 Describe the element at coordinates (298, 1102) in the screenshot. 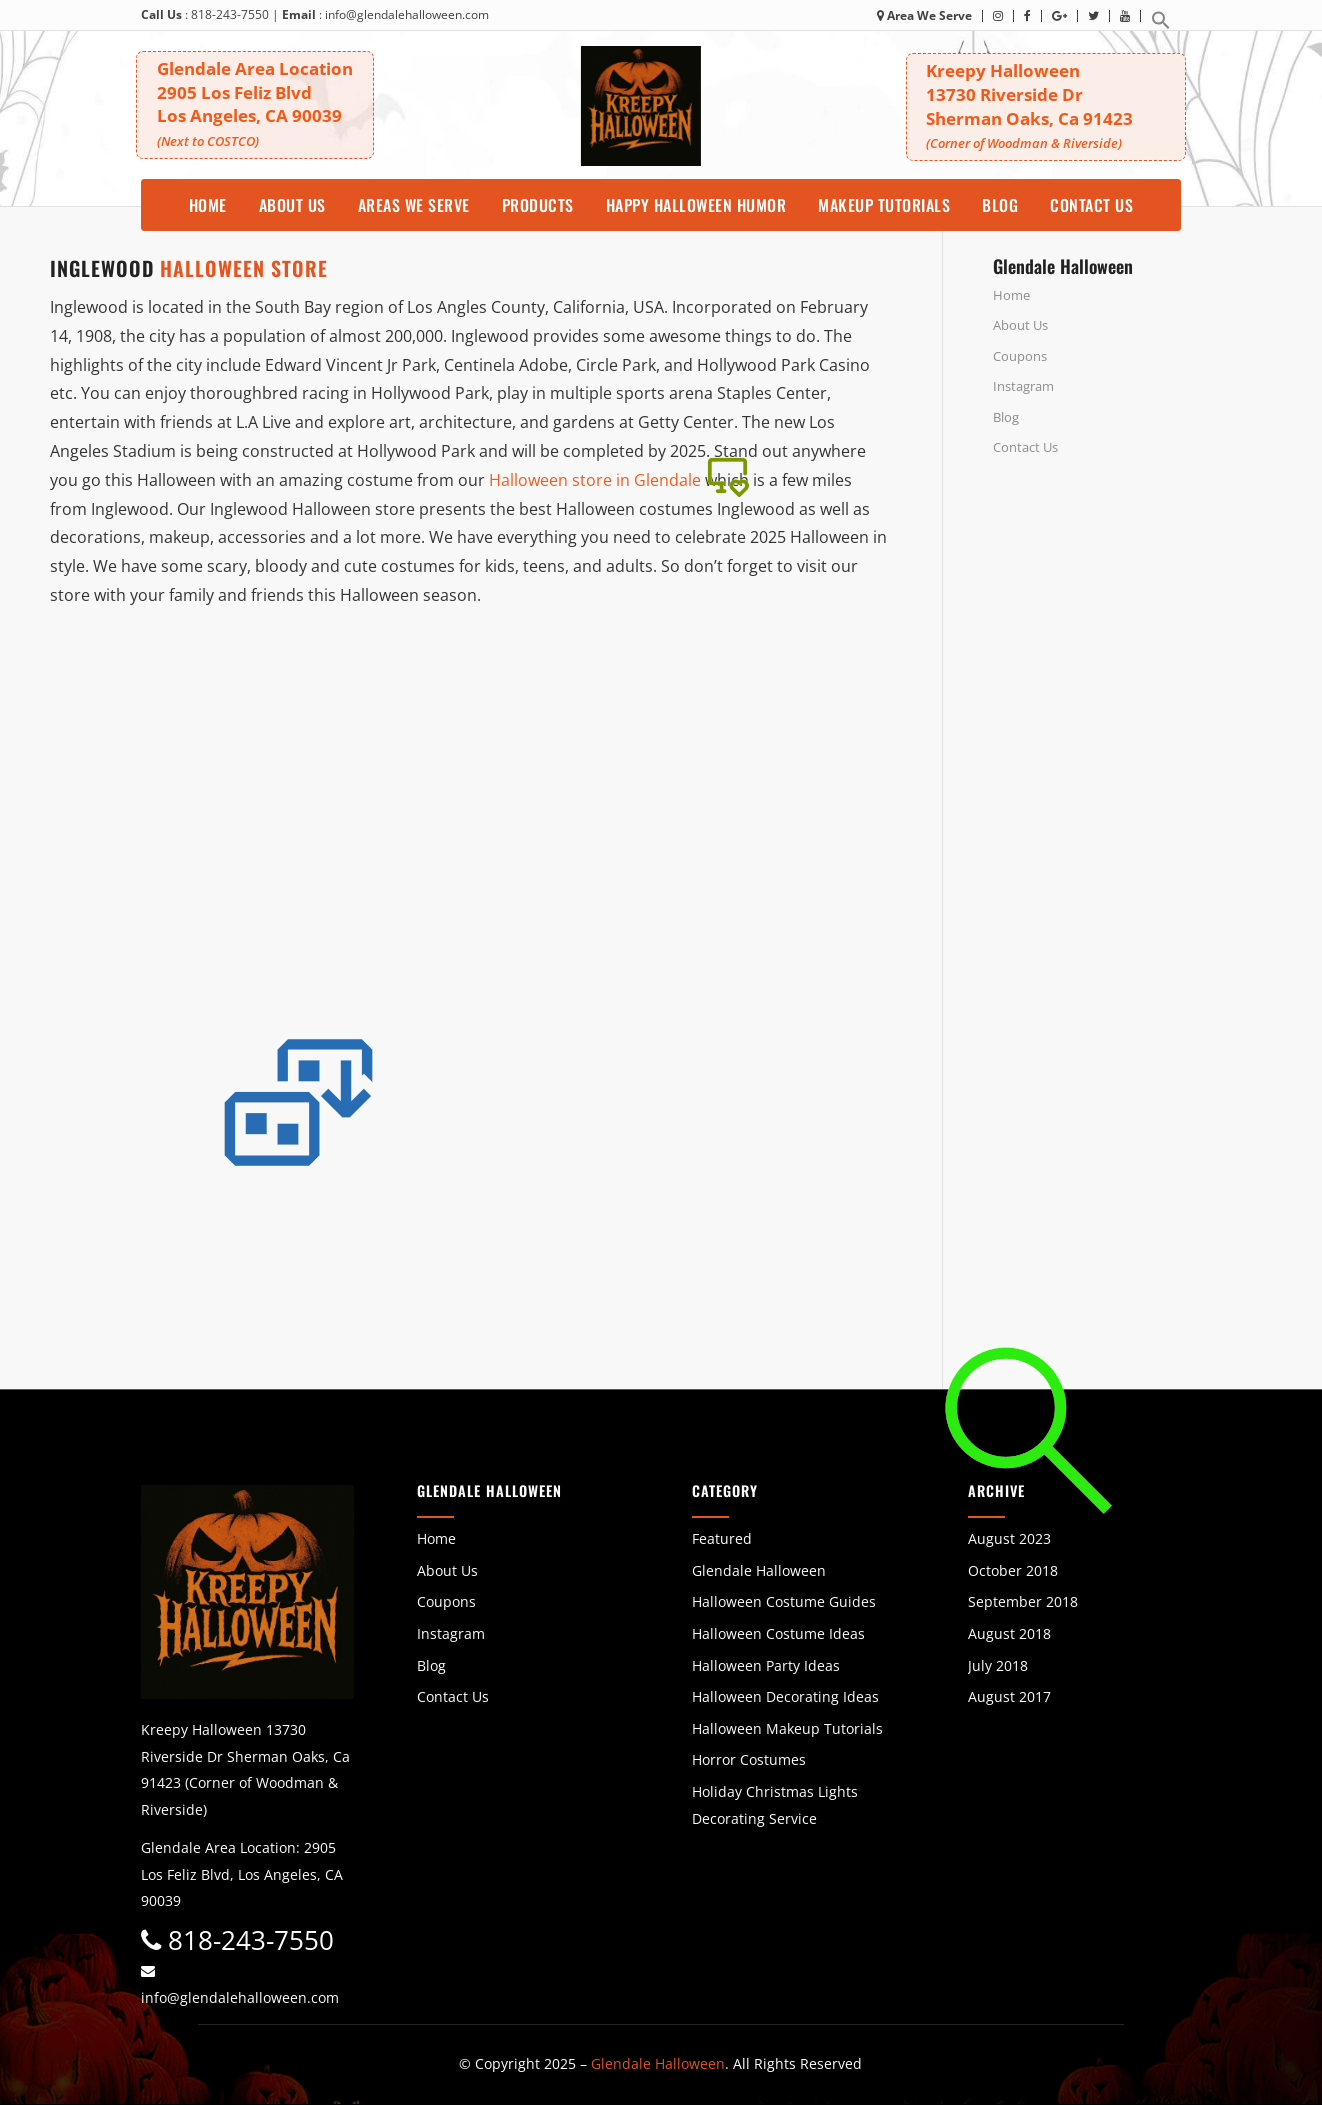

I see `sort items by precedence or priority order` at that location.